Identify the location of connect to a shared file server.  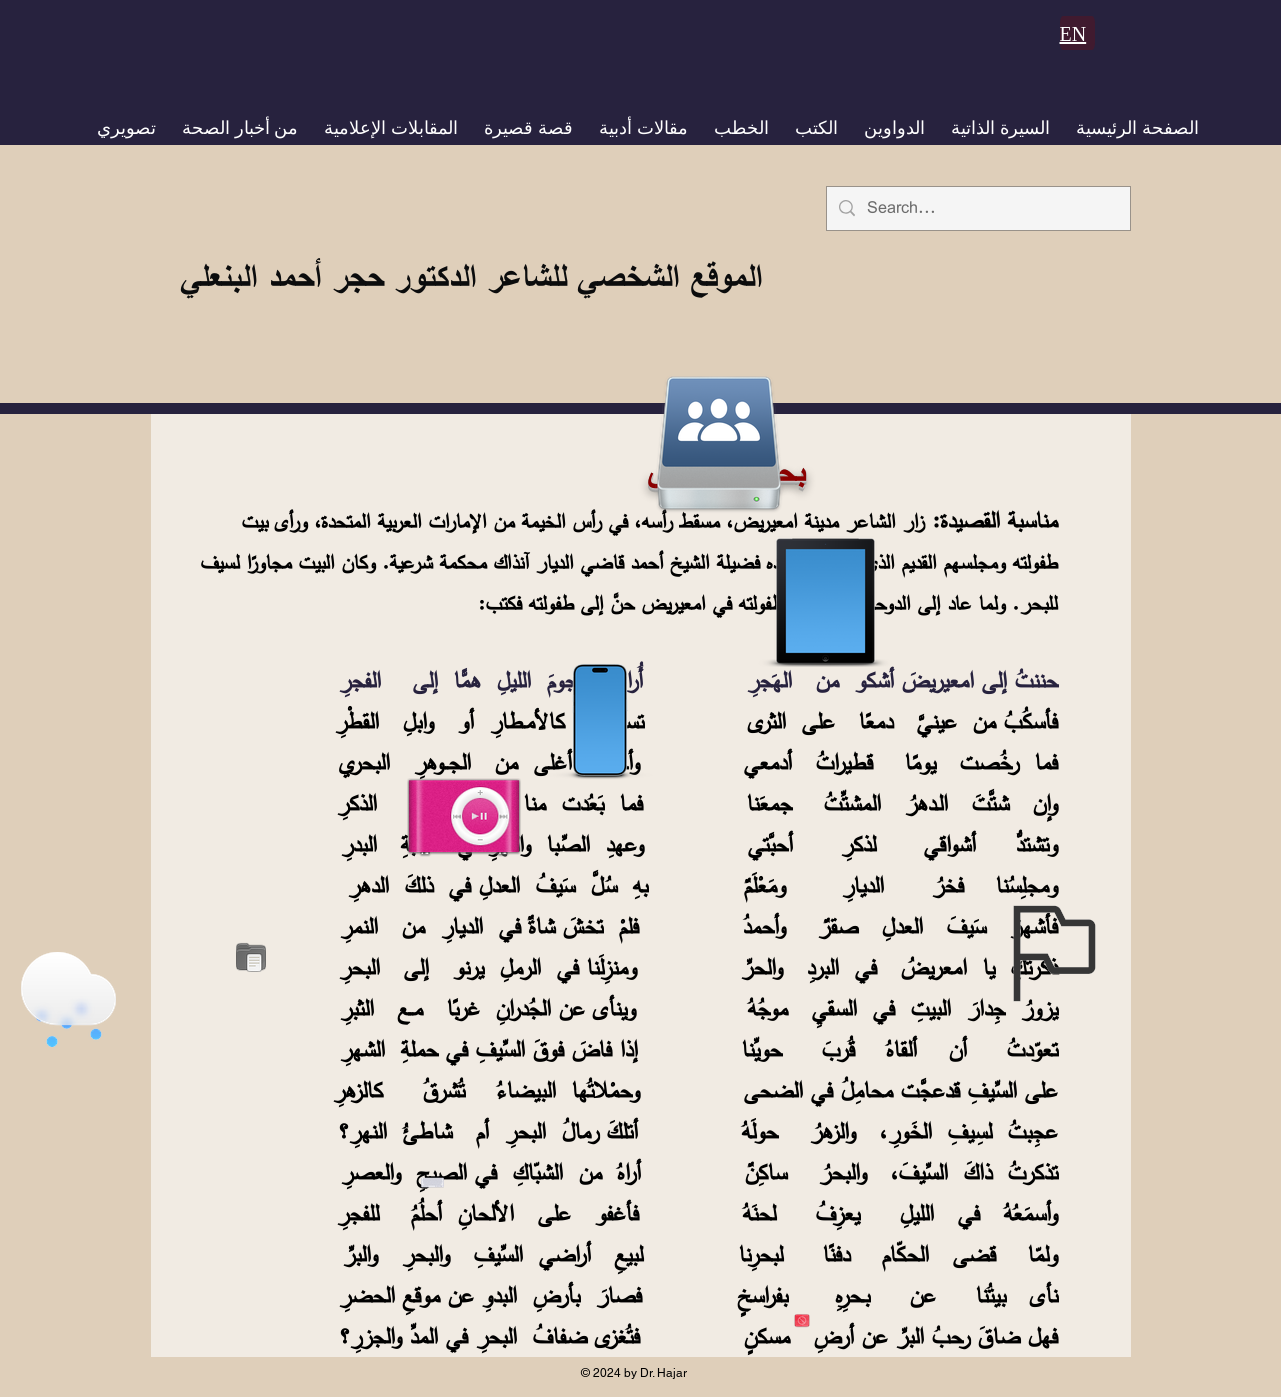
(719, 446).